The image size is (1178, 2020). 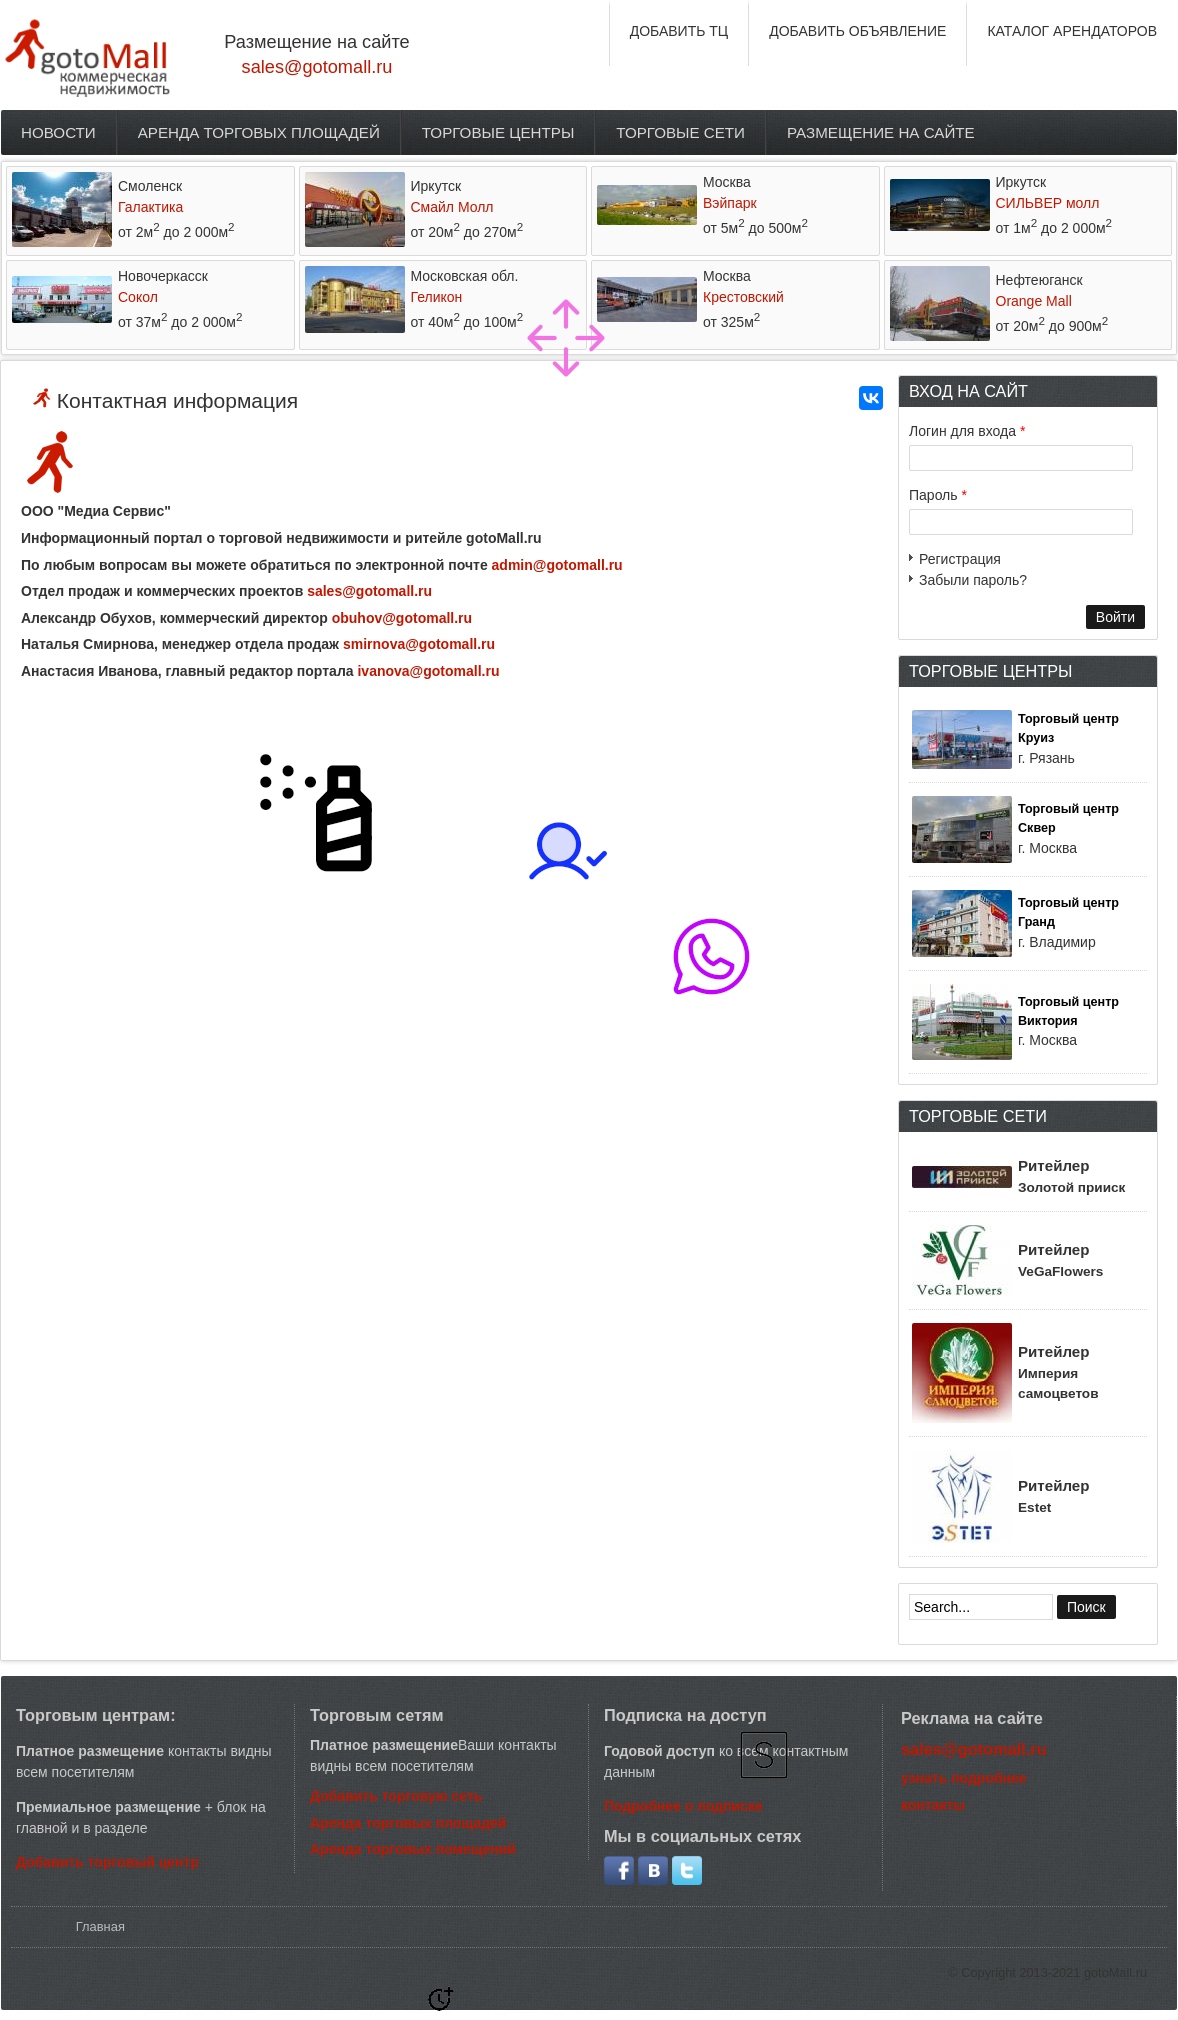 I want to click on add more time to a timer or countdown, so click(x=440, y=1998).